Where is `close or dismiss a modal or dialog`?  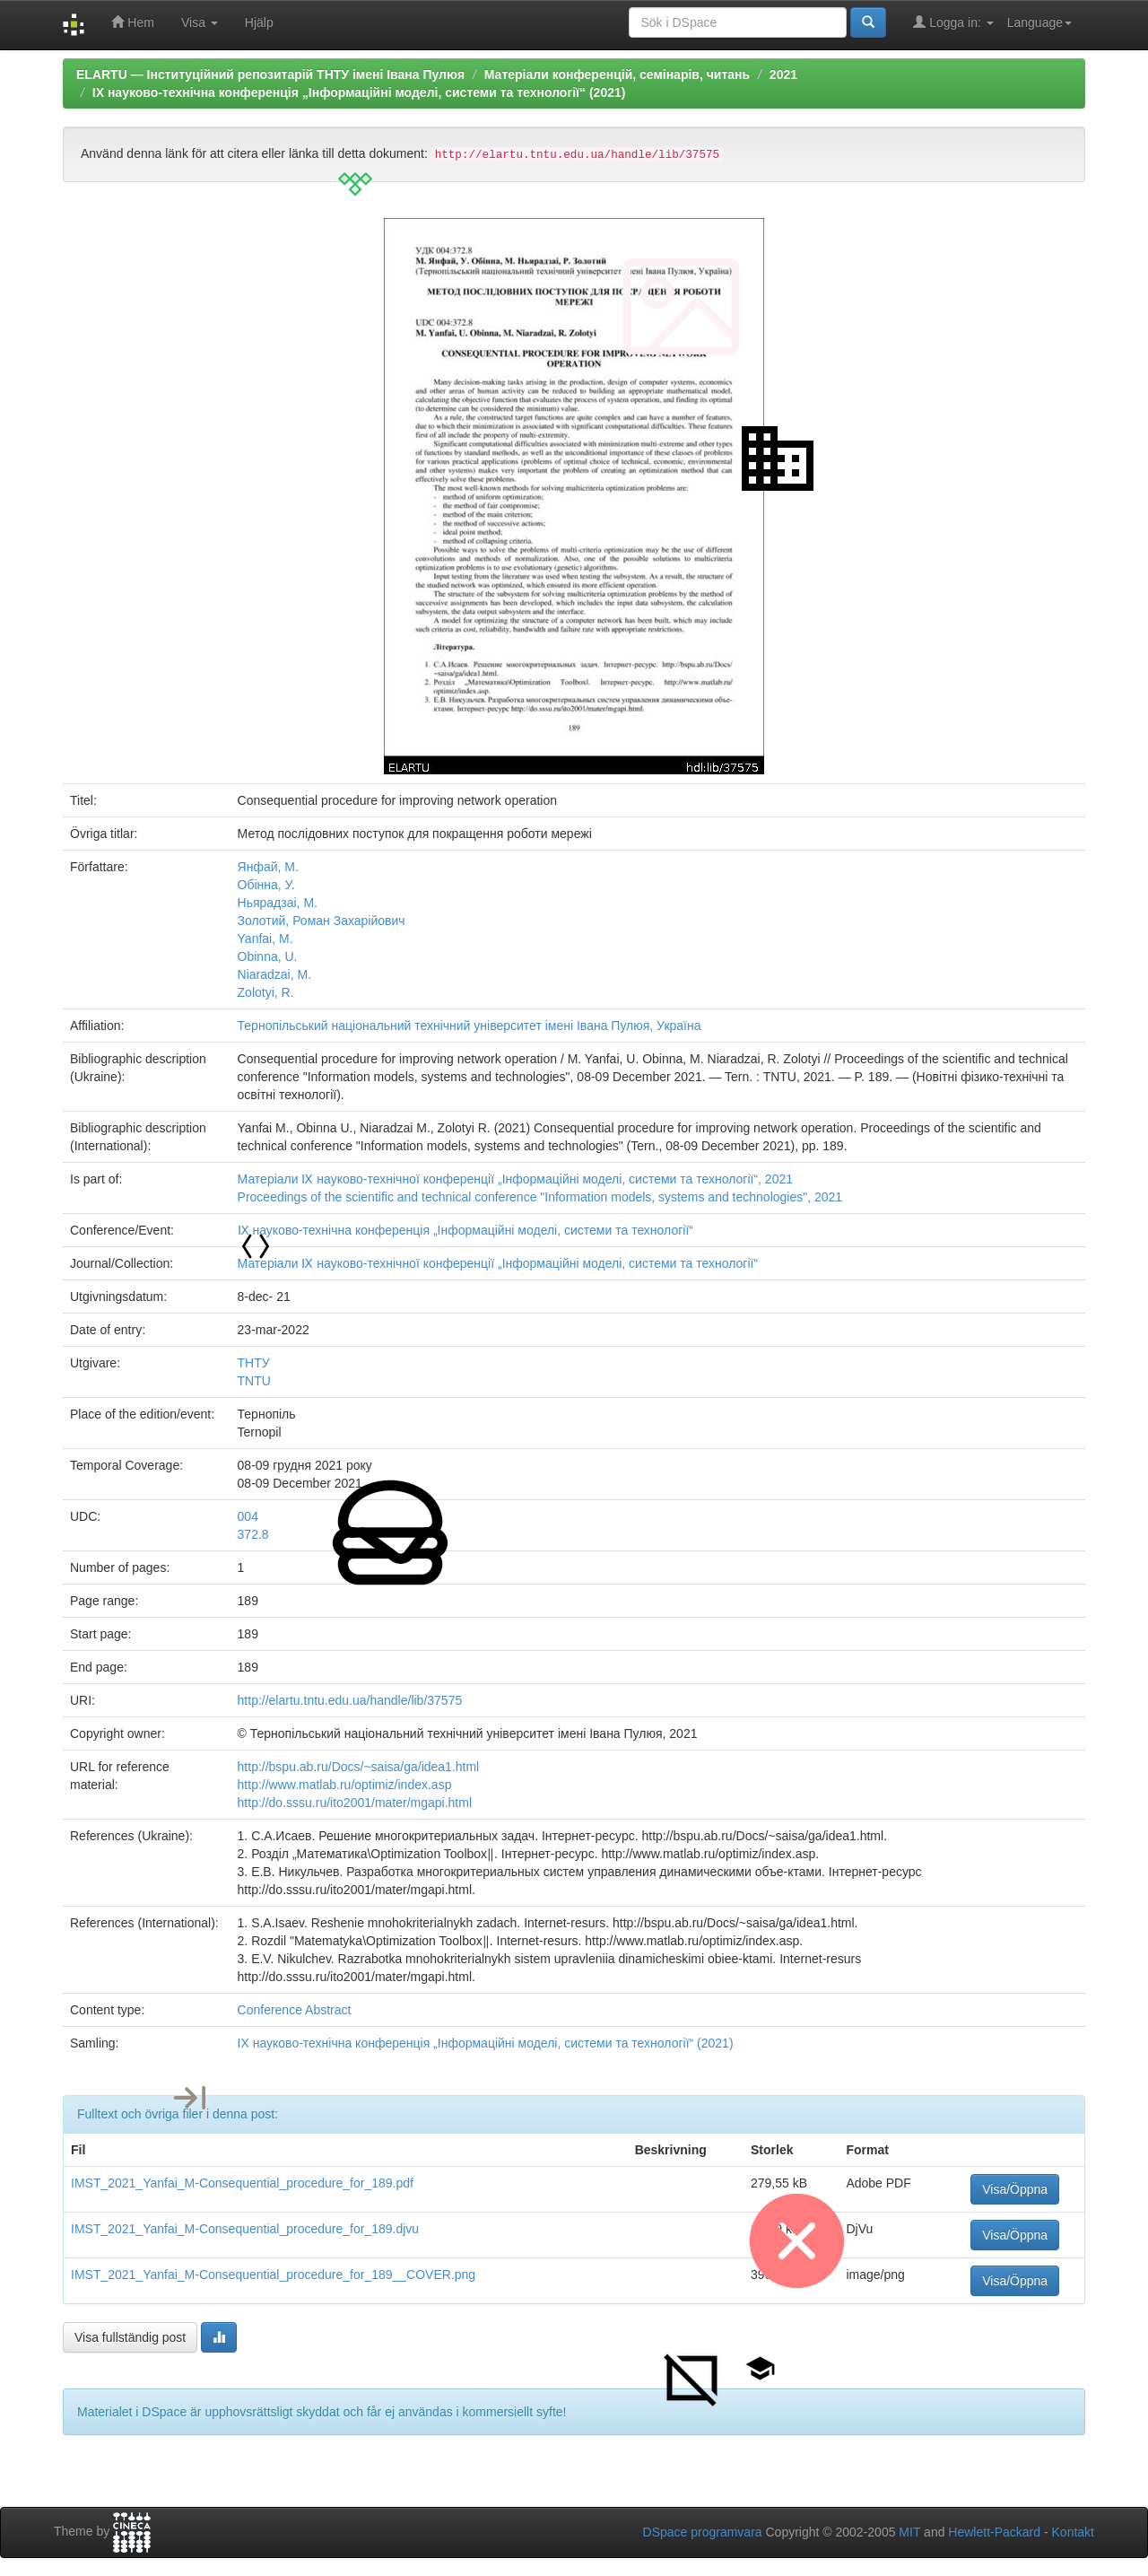 close or dismiss a modal or dialog is located at coordinates (796, 2240).